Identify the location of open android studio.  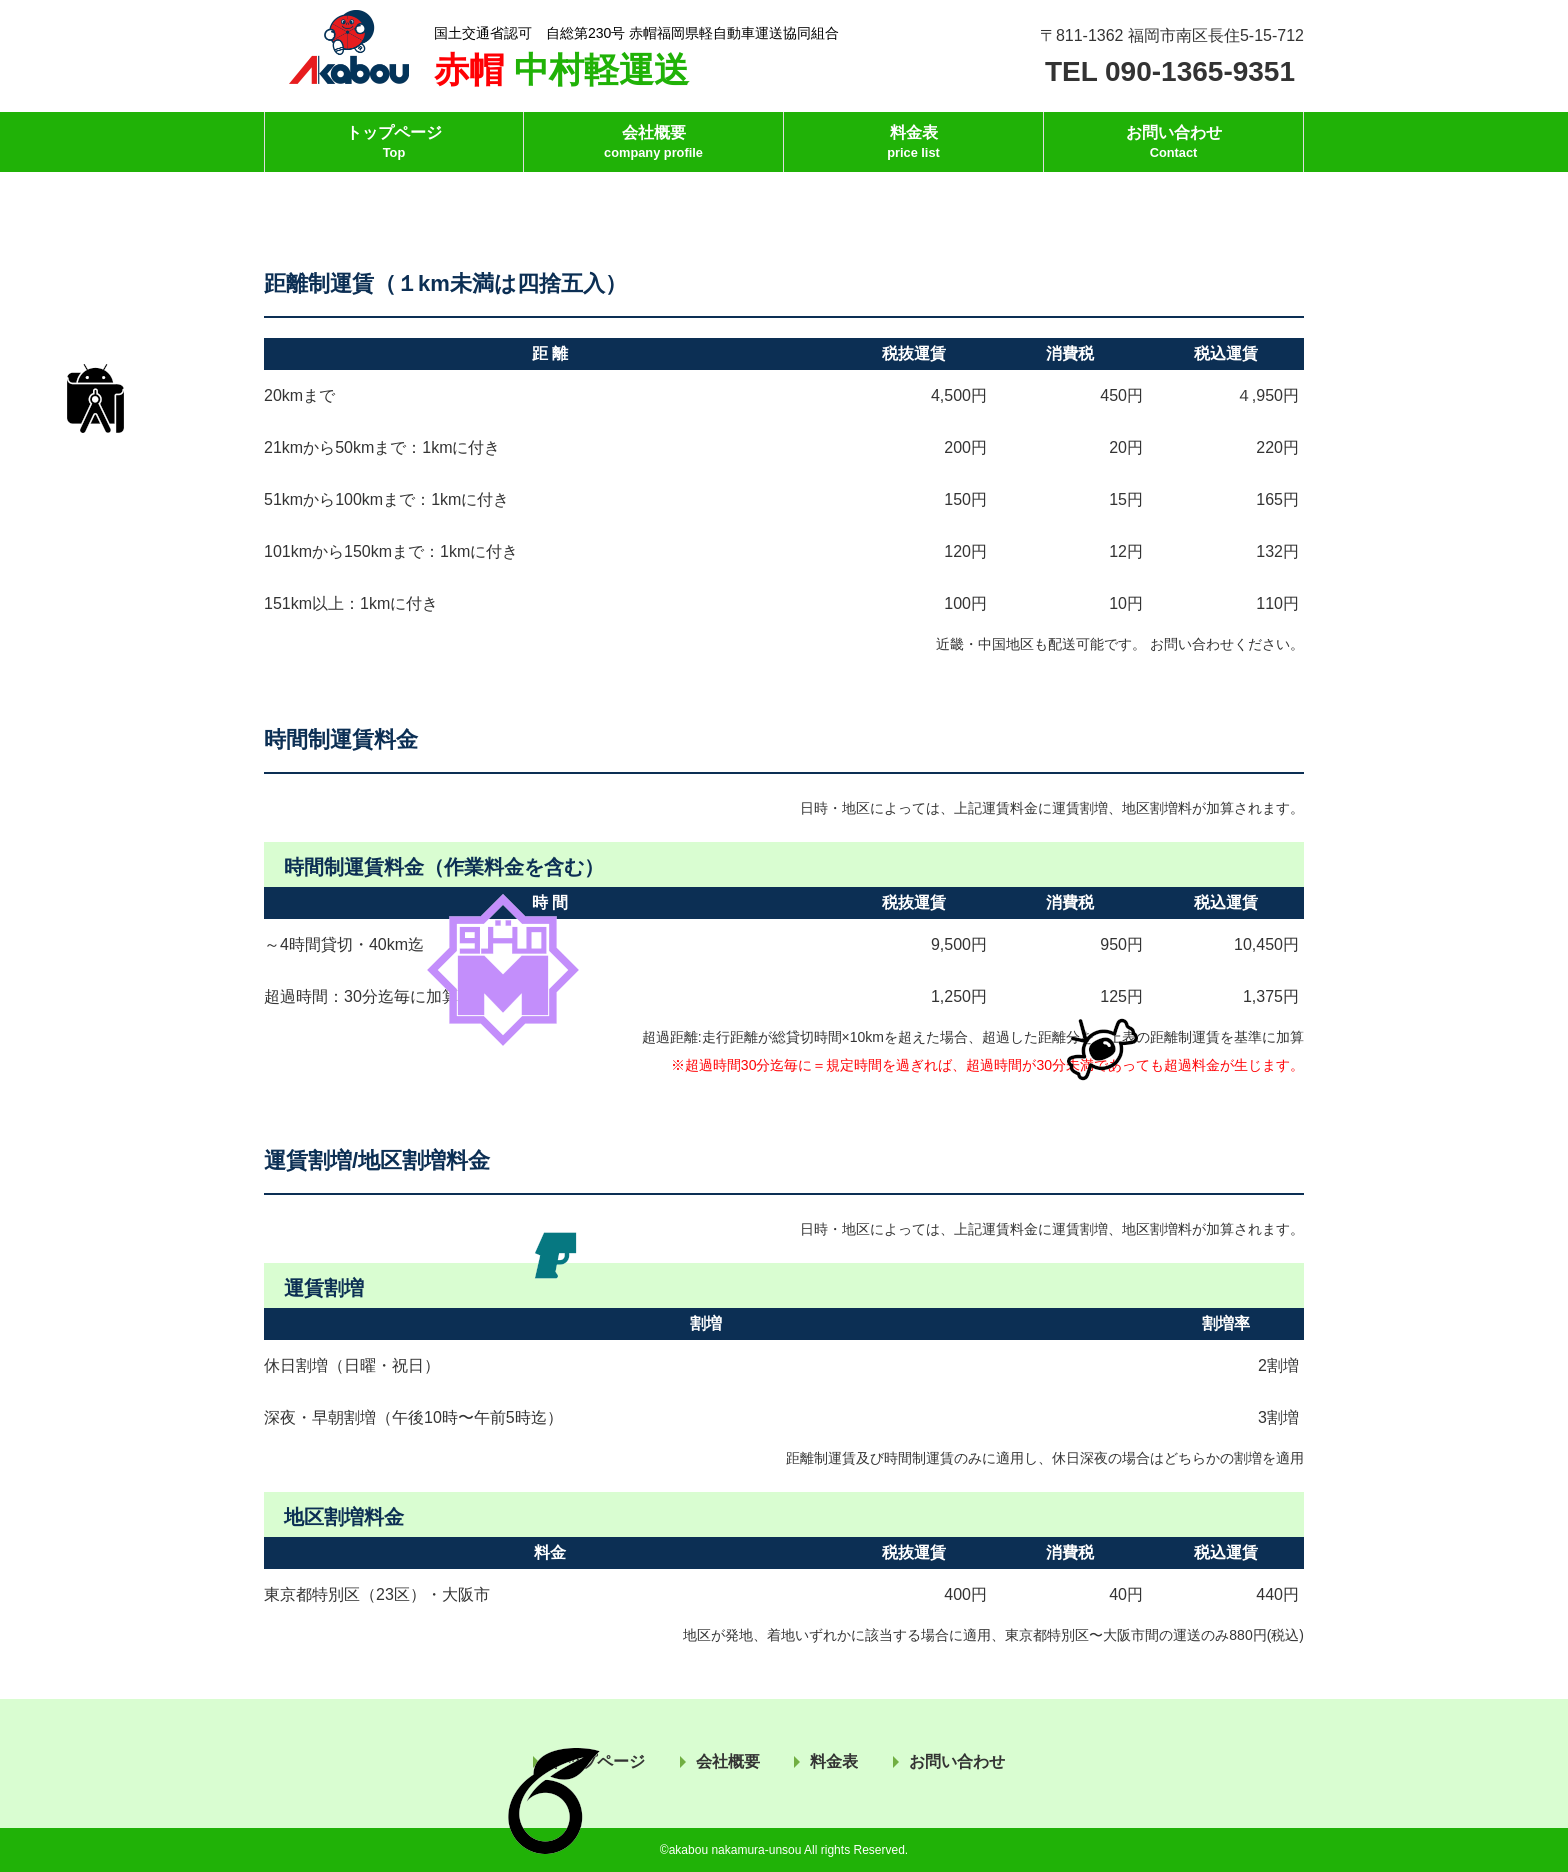
(95, 398).